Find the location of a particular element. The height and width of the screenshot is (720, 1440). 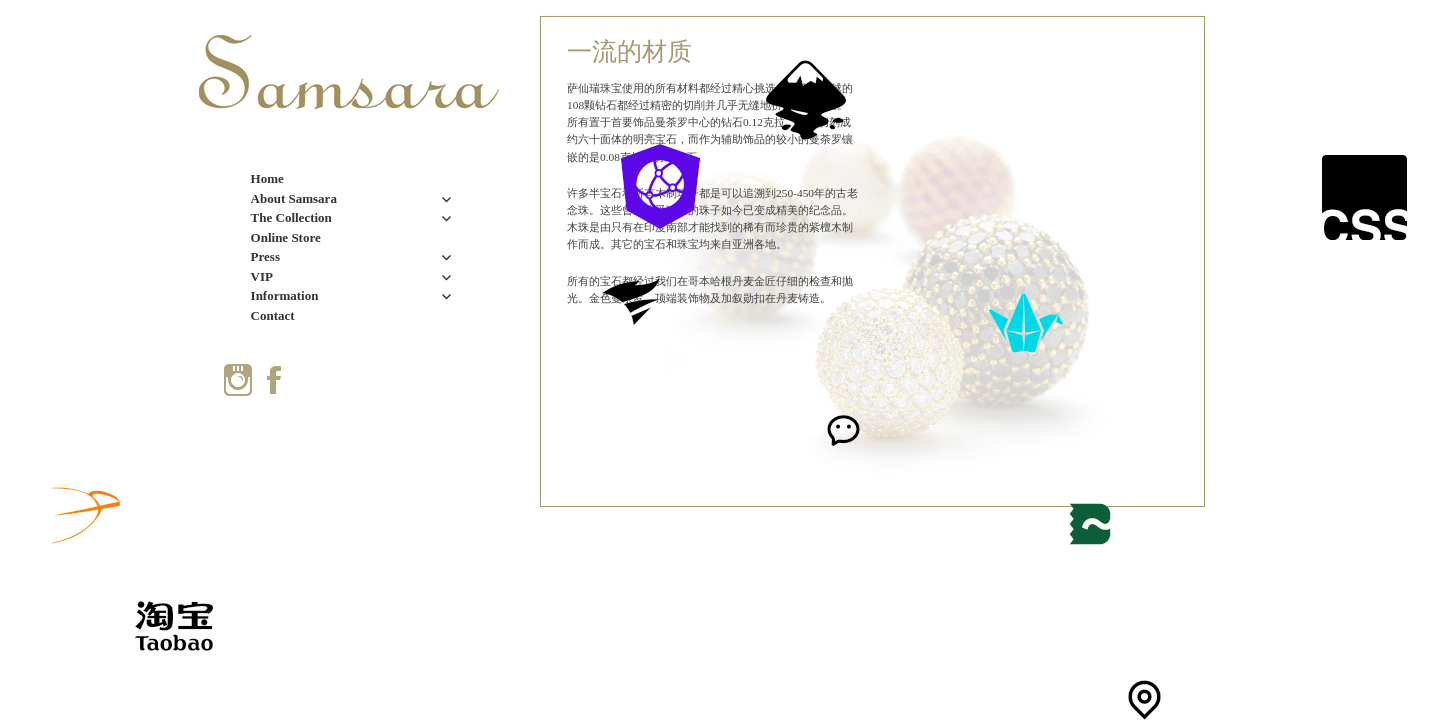

visit CSS Wizardry website or resources is located at coordinates (1364, 197).